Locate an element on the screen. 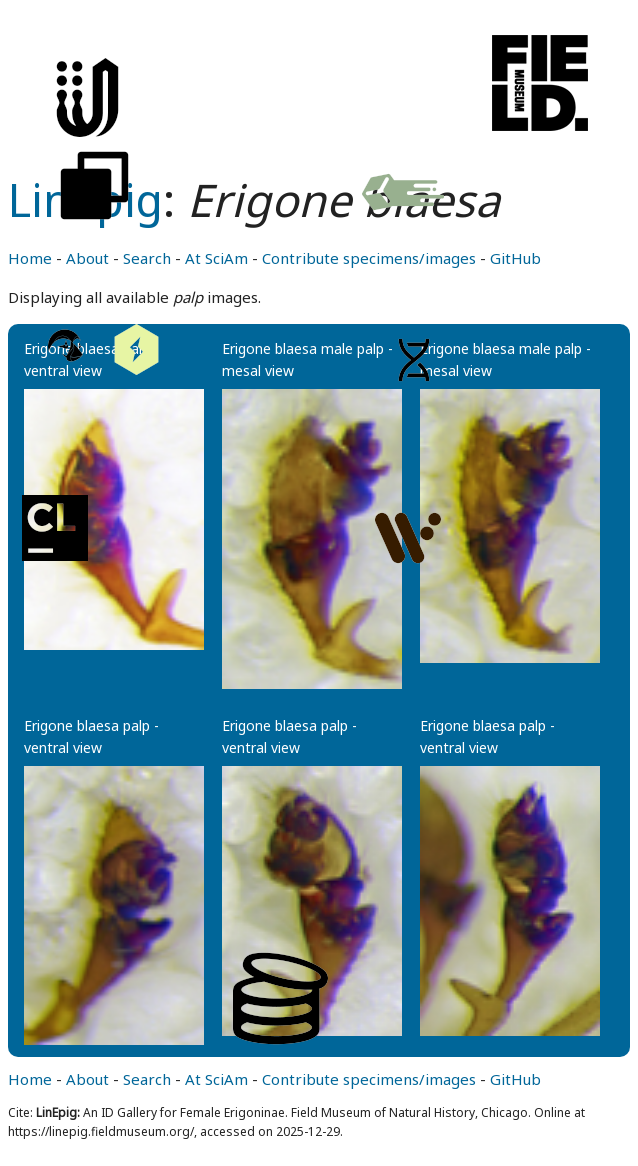 Image resolution: width=638 pixels, height=1166 pixels. velocity app or service logo is located at coordinates (403, 192).